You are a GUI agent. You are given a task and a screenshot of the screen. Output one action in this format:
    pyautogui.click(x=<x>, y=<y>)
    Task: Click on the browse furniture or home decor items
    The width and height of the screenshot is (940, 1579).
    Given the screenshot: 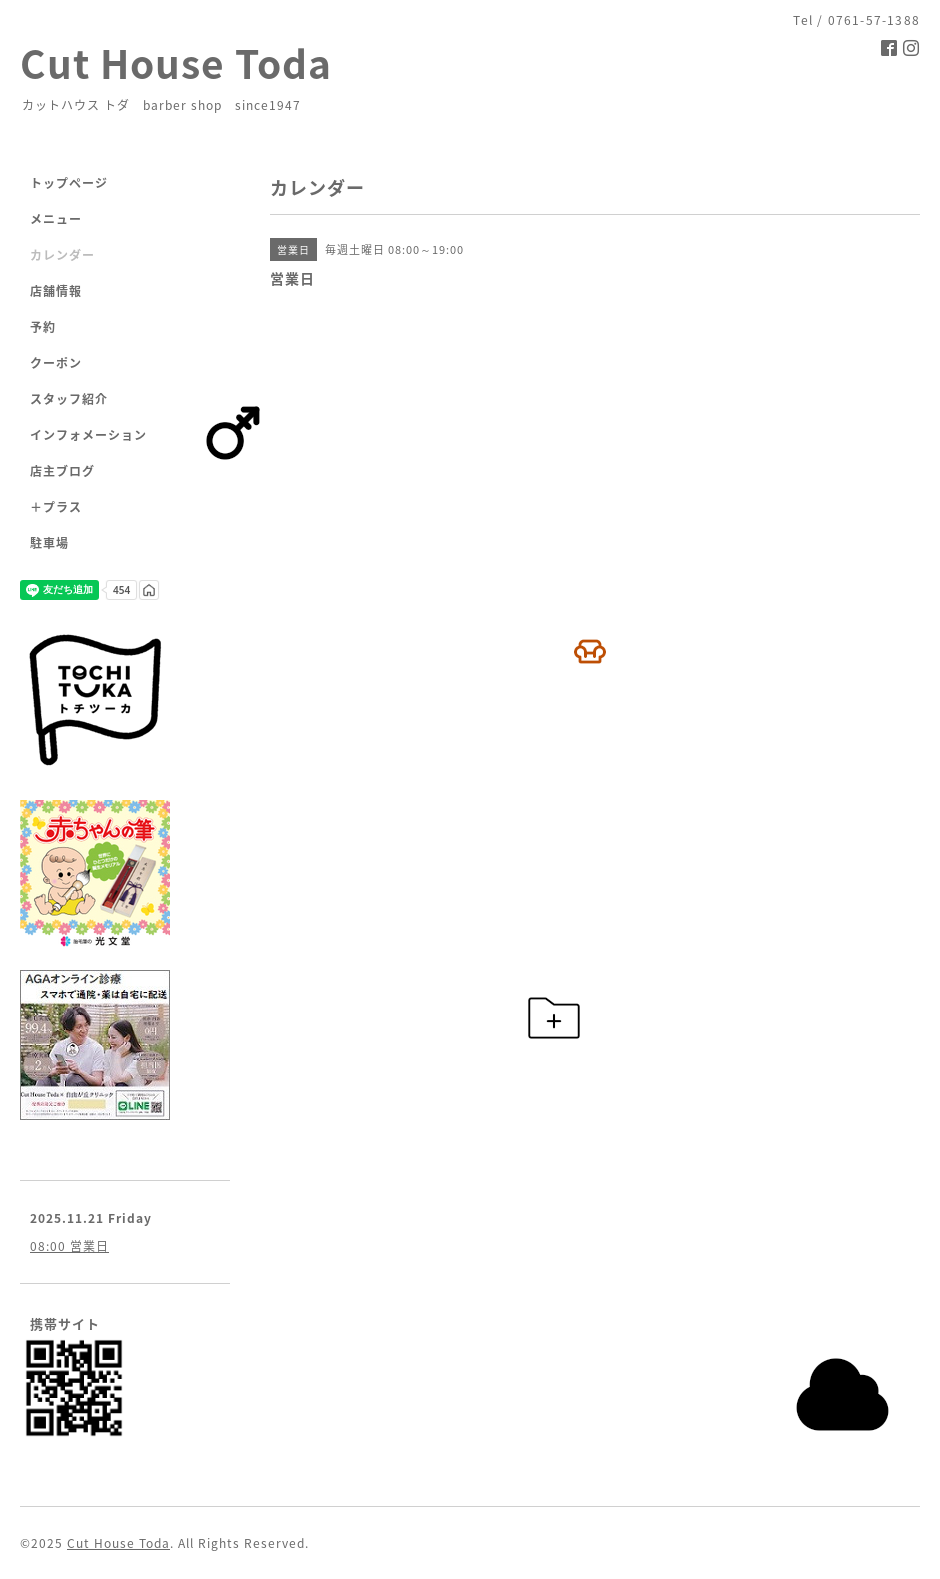 What is the action you would take?
    pyautogui.click(x=590, y=652)
    